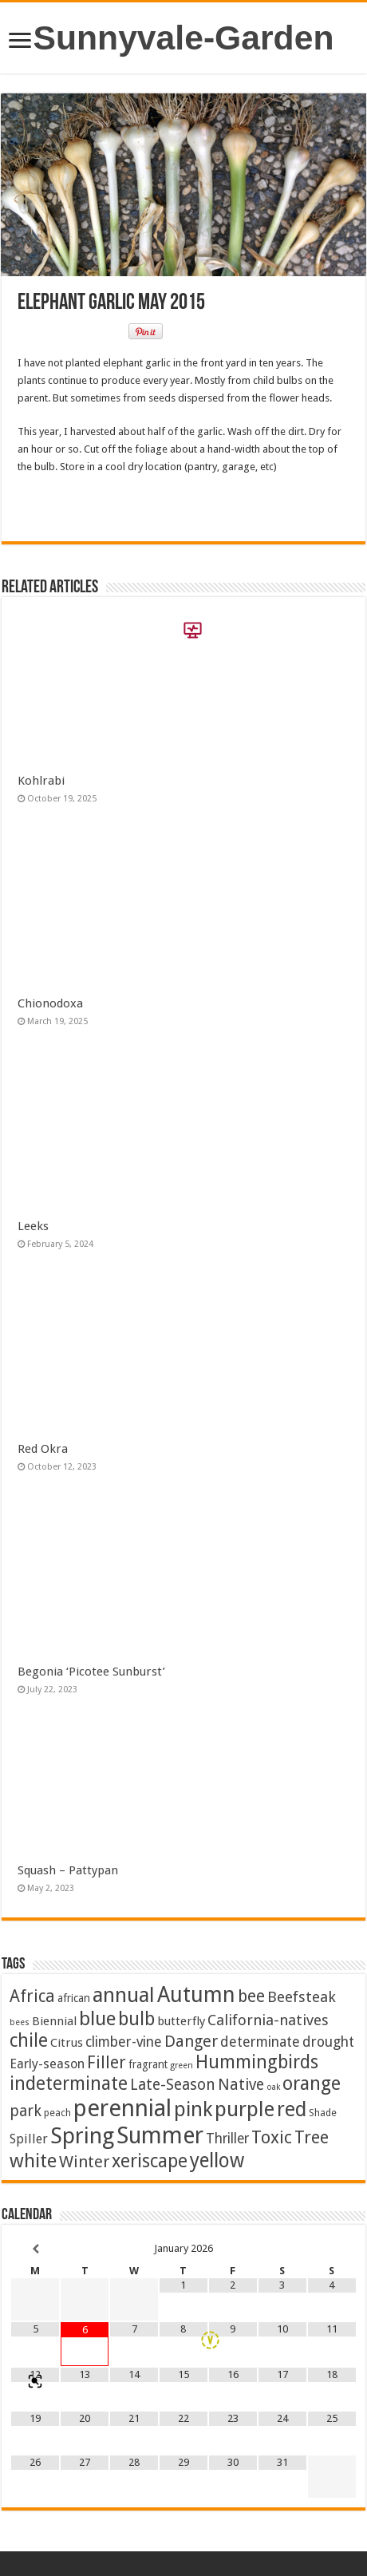 The image size is (367, 2576). Describe the element at coordinates (192, 630) in the screenshot. I see `view heart rate or vital sign data` at that location.